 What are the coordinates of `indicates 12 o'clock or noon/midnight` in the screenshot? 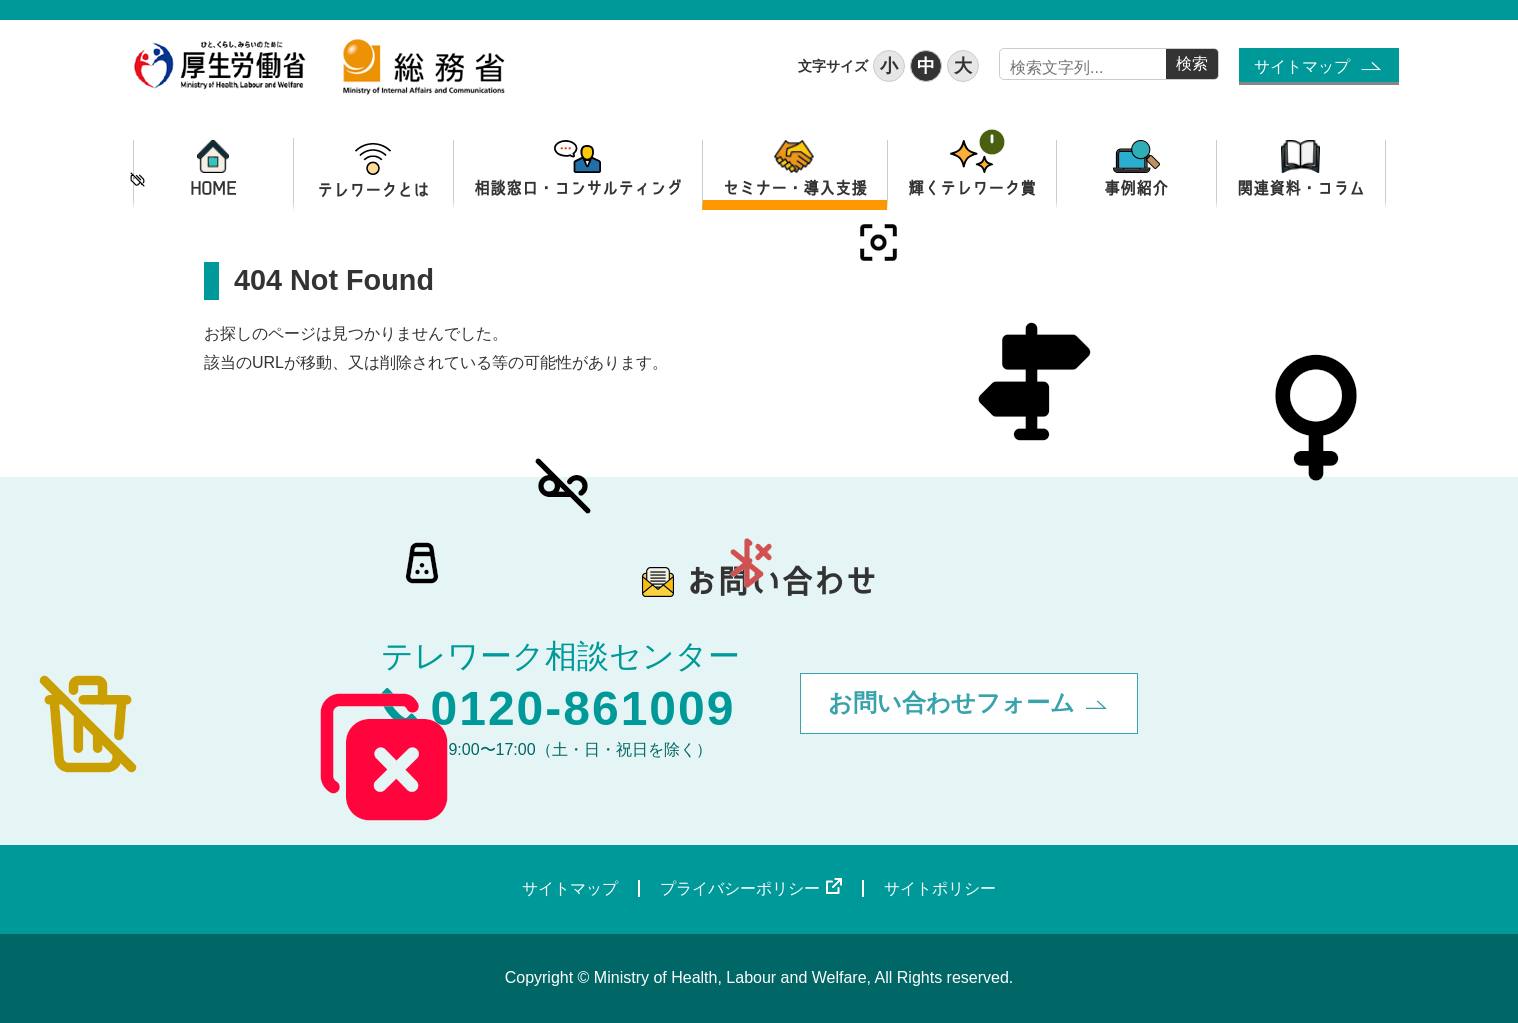 It's located at (992, 142).